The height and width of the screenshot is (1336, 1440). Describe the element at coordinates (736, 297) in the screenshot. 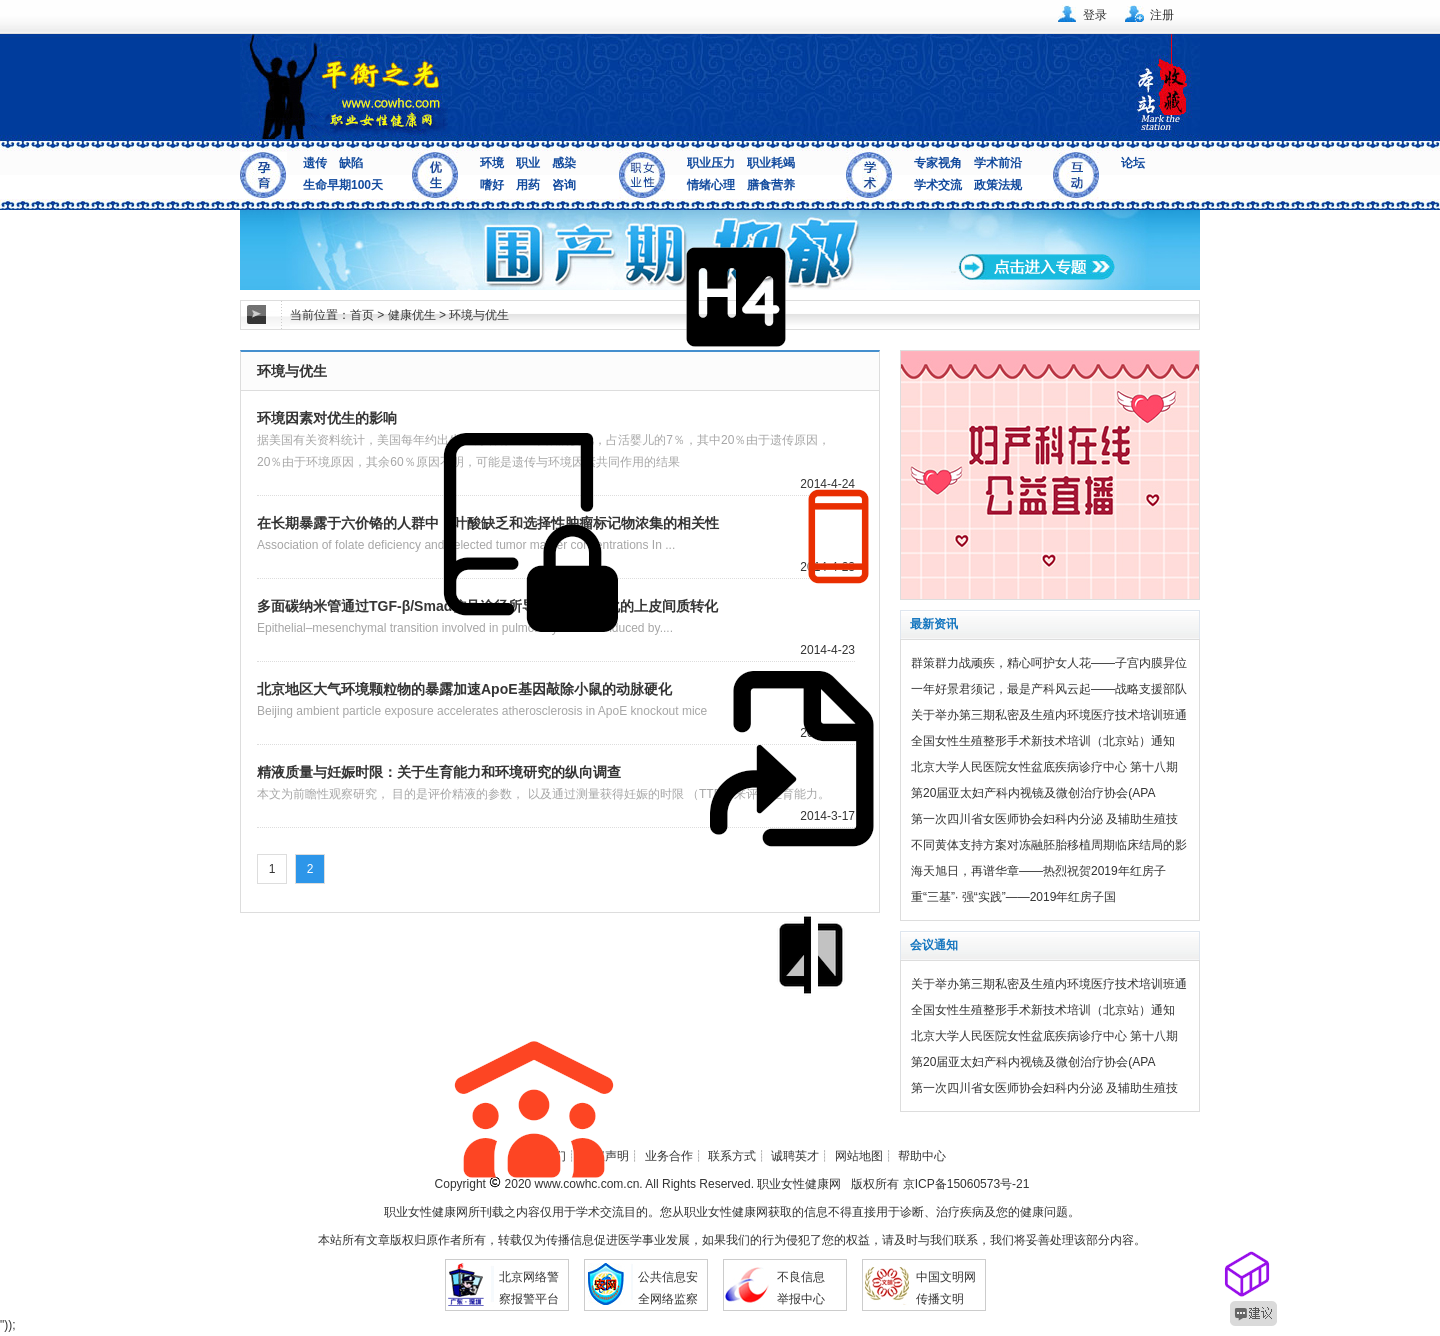

I see `format text as heading level 4` at that location.